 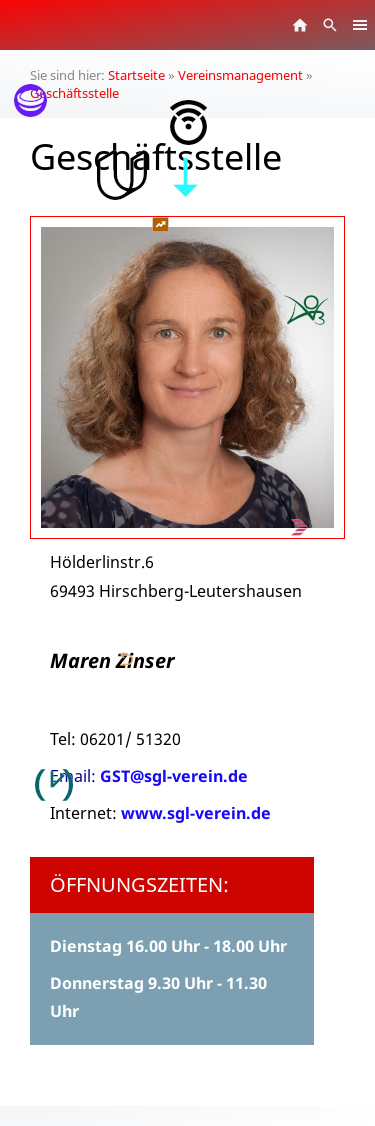 What do you see at coordinates (188, 122) in the screenshot?
I see `OpenWrt router firmware logo` at bounding box center [188, 122].